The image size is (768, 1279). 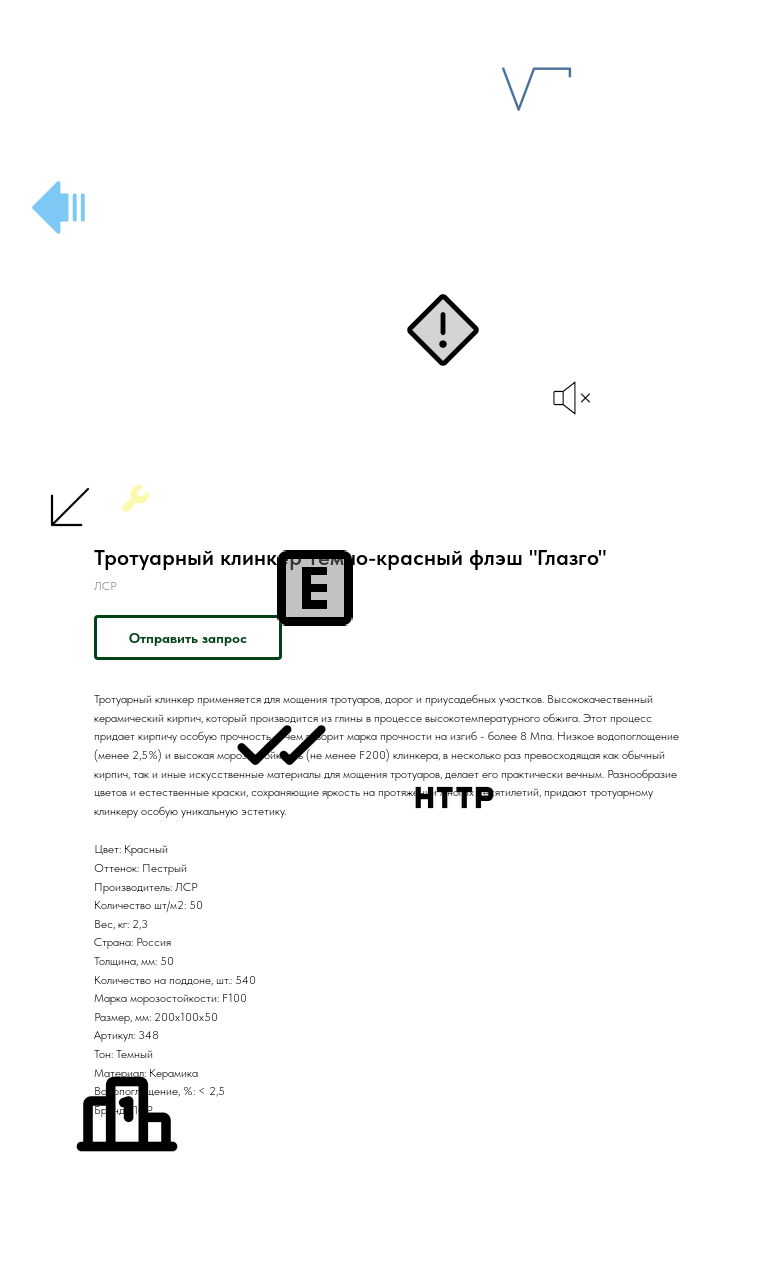 What do you see at coordinates (135, 498) in the screenshot?
I see `access settings or preferences` at bounding box center [135, 498].